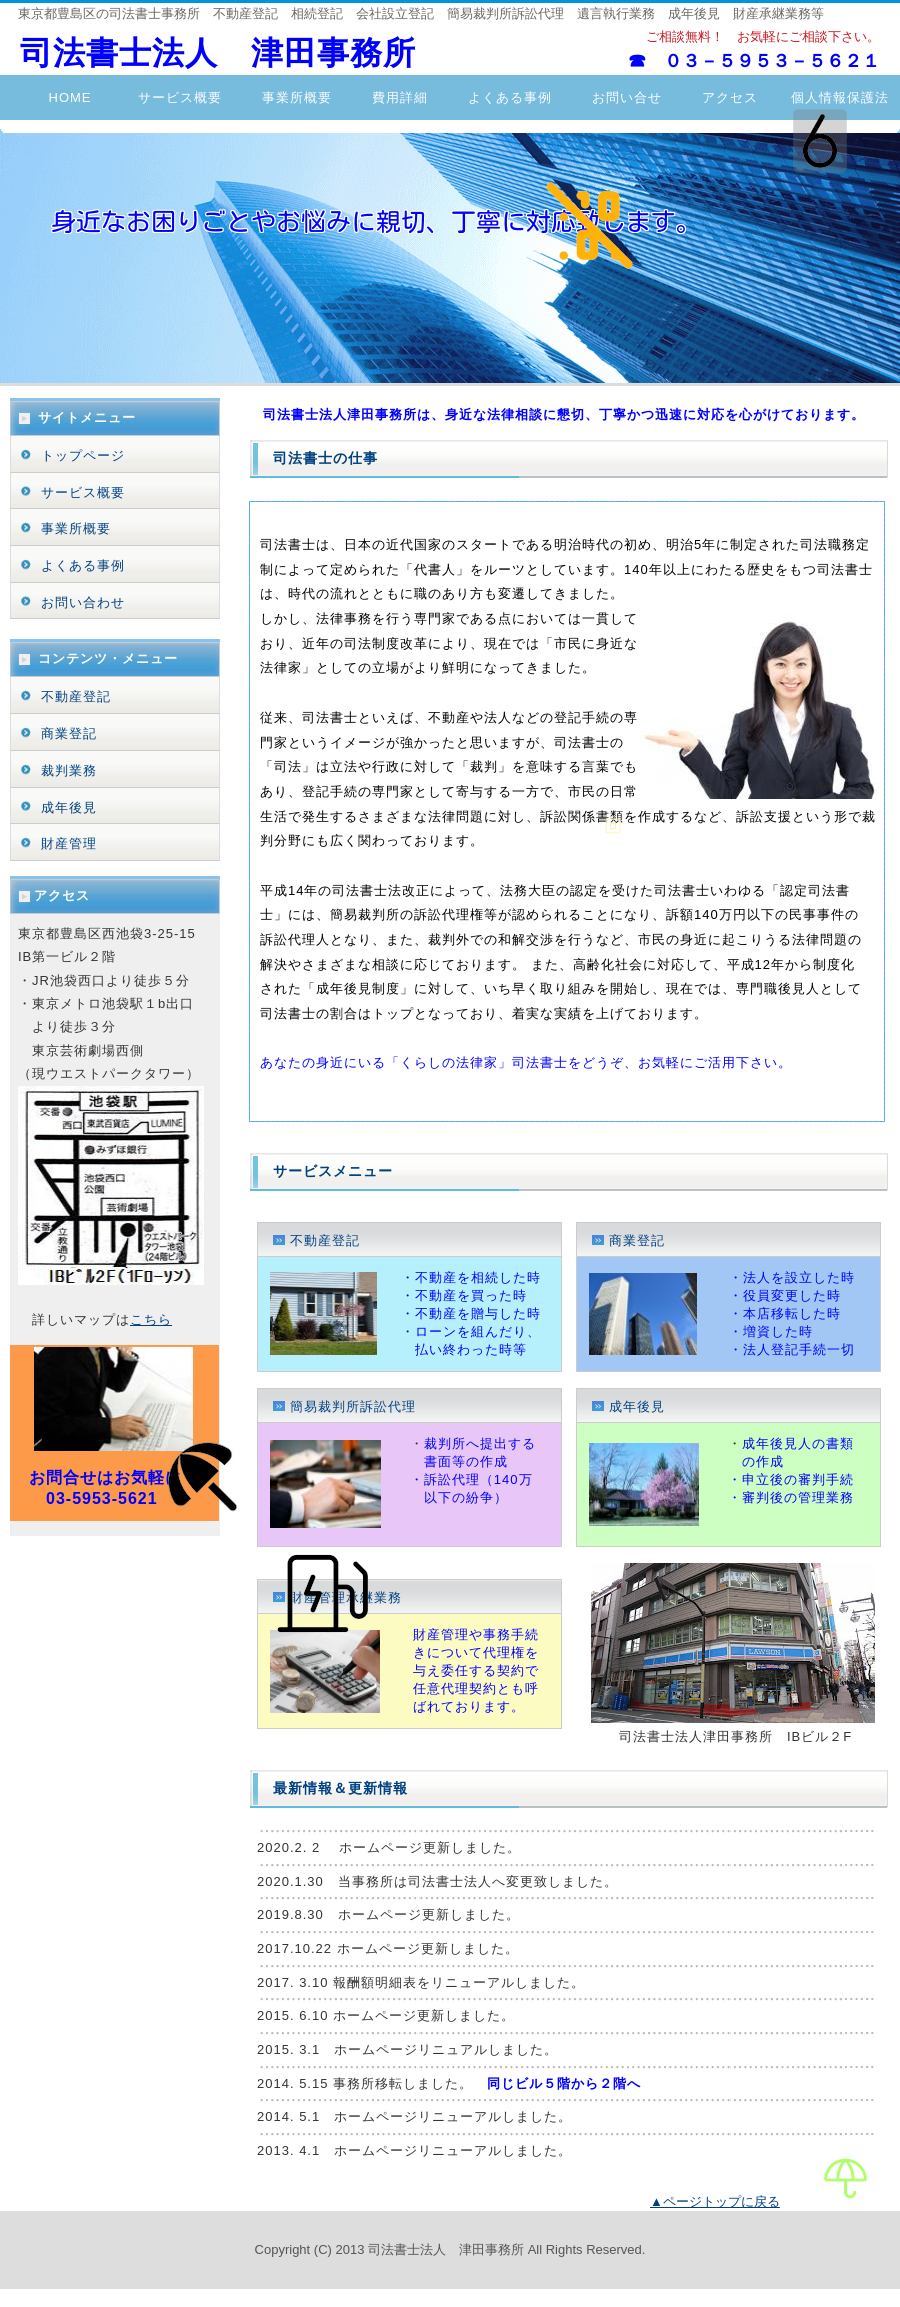 The width and height of the screenshot is (900, 2307). Describe the element at coordinates (613, 826) in the screenshot. I see `square payment services logo` at that location.